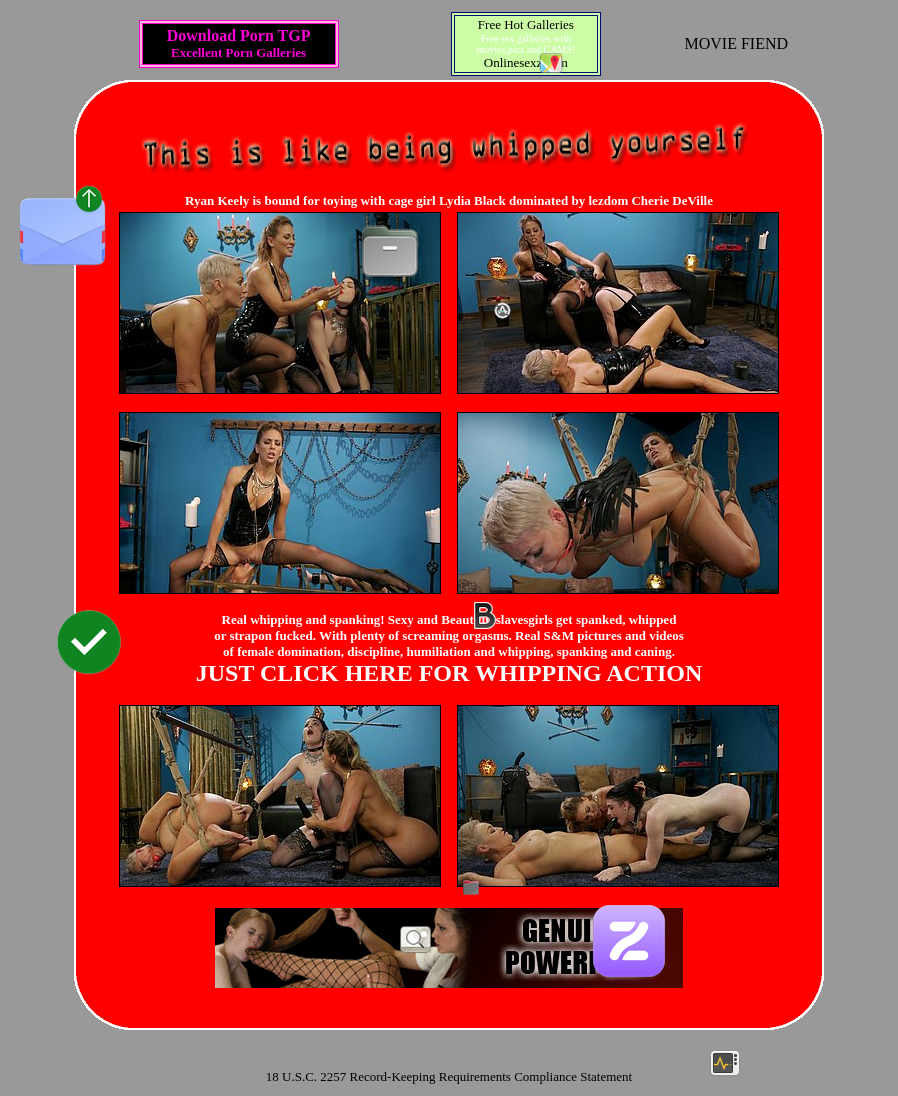 Image resolution: width=898 pixels, height=1096 pixels. Describe the element at coordinates (629, 941) in the screenshot. I see `open zen browser (twilight theme)` at that location.